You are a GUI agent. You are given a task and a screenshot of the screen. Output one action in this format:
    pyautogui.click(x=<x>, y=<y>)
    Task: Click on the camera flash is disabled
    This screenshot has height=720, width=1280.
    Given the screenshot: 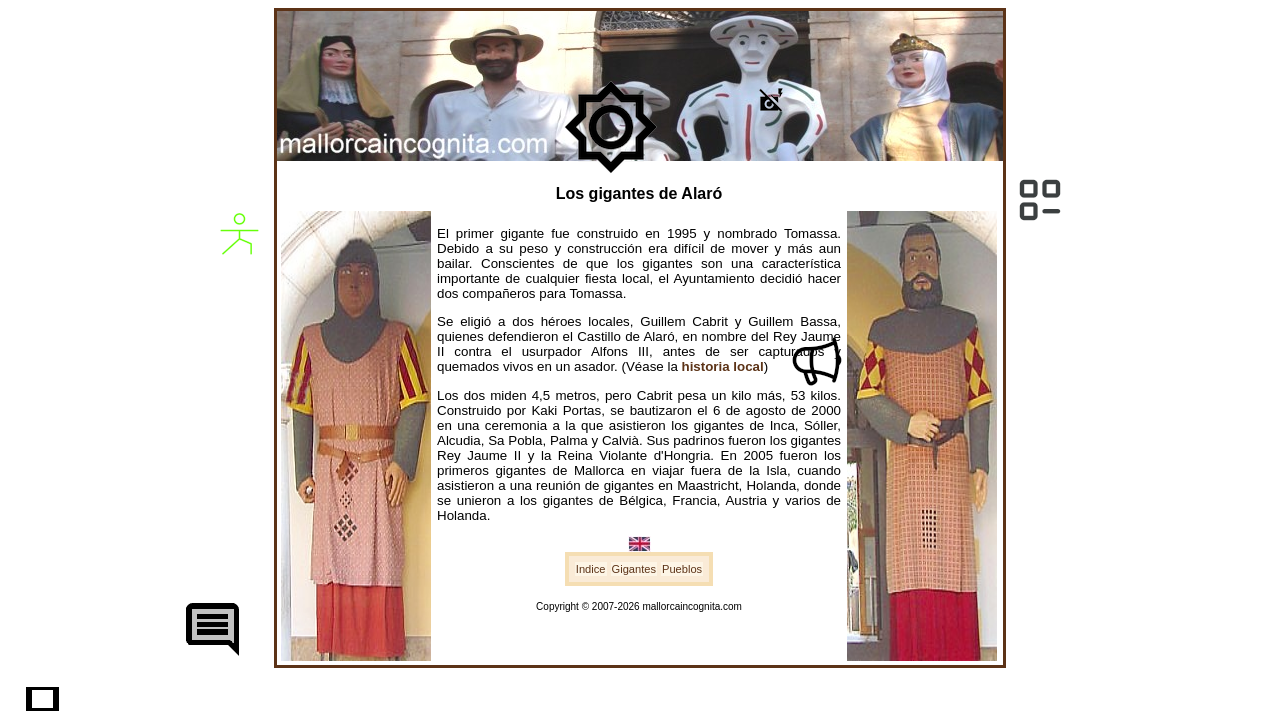 What is the action you would take?
    pyautogui.click(x=771, y=99)
    